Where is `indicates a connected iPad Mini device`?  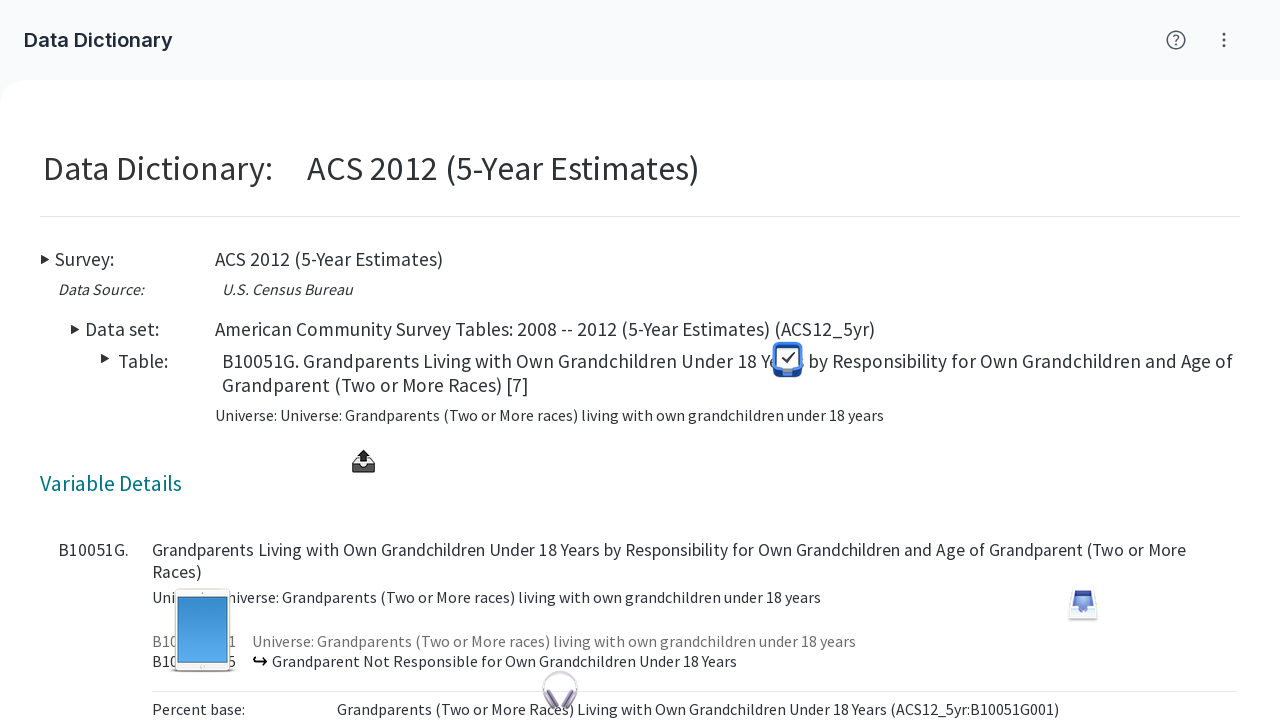 indicates a connected iPad Mini device is located at coordinates (202, 622).